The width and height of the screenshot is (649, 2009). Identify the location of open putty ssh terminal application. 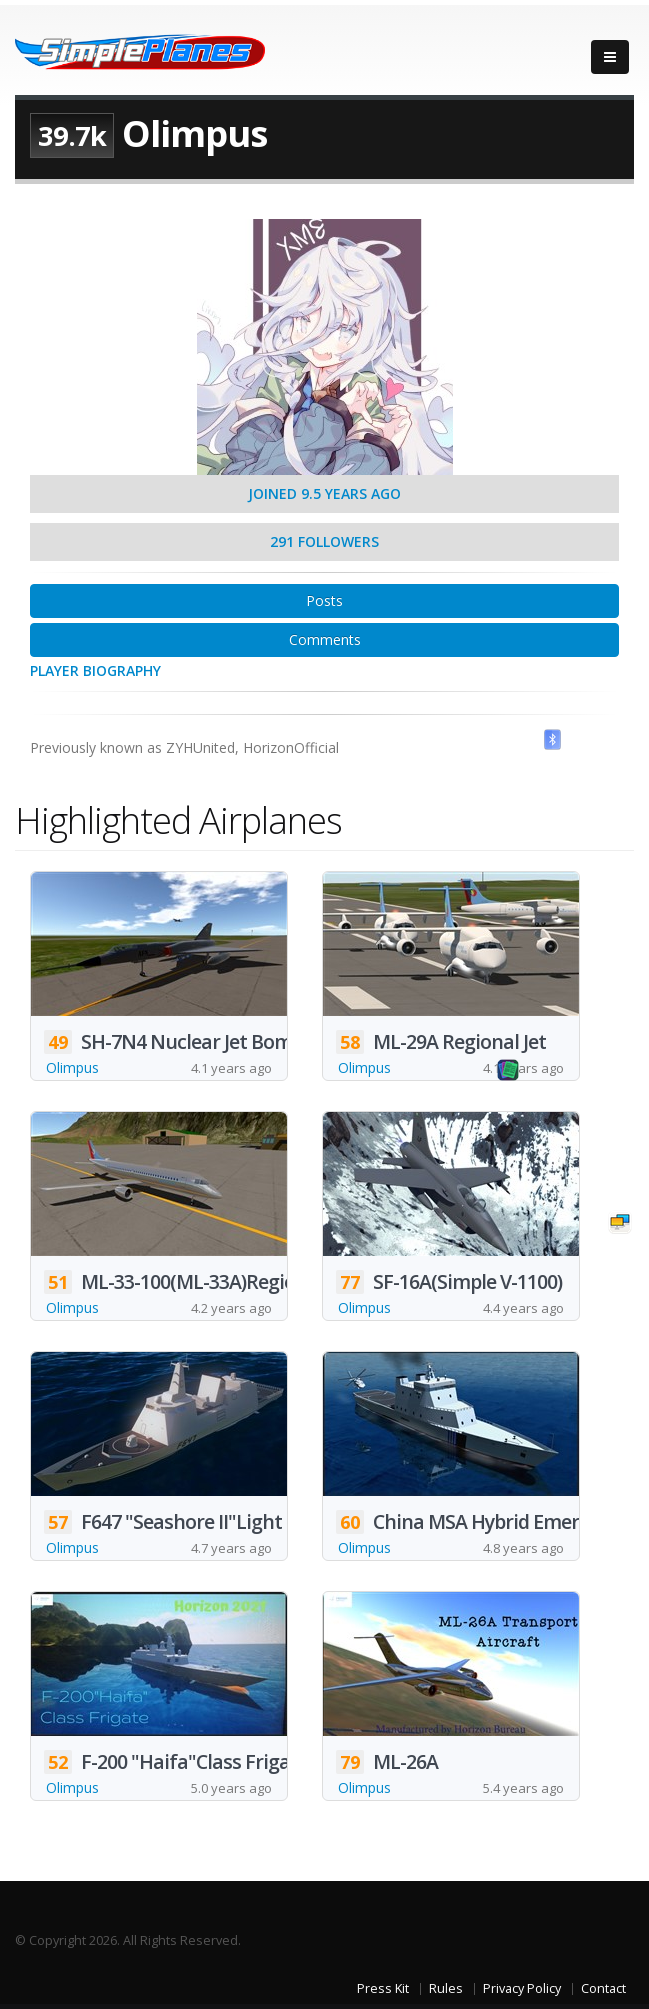
(620, 1222).